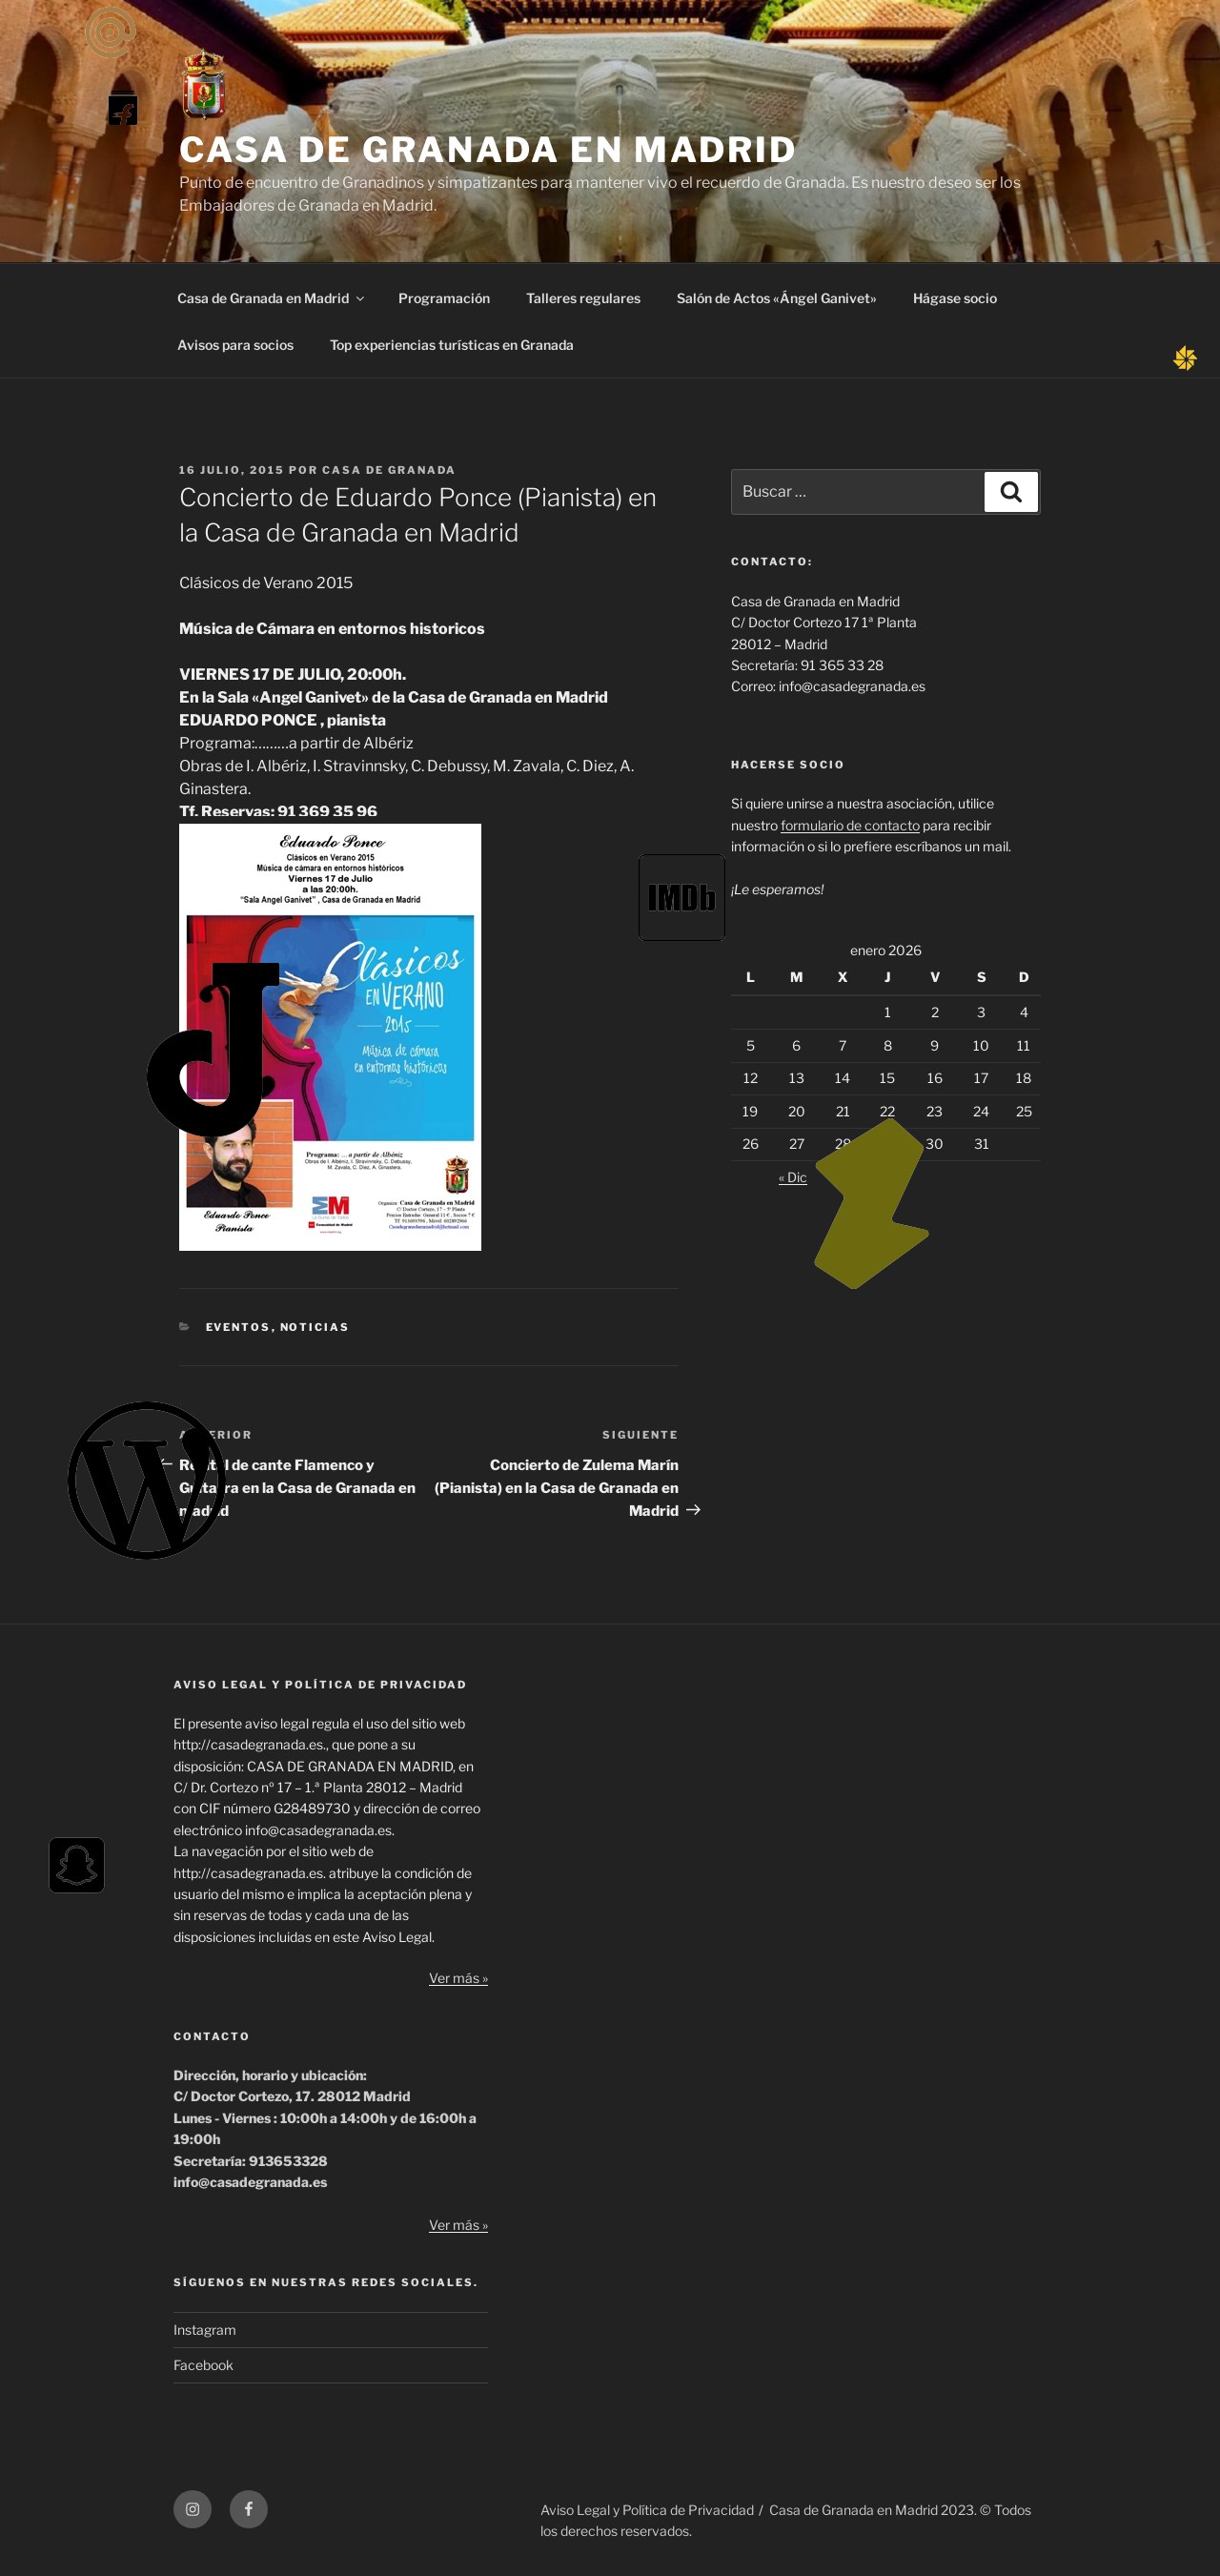 The image size is (1220, 2576). Describe the element at coordinates (123, 108) in the screenshot. I see `open the Flipkart shopping app` at that location.